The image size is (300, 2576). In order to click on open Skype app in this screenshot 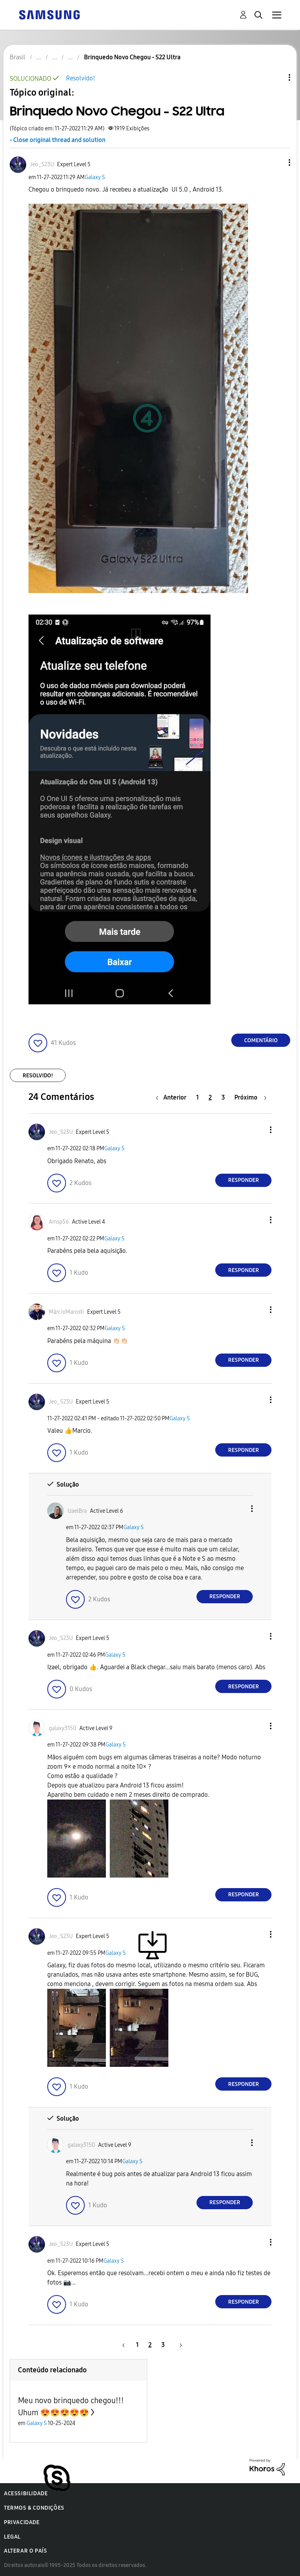, I will do `click(57, 2478)`.